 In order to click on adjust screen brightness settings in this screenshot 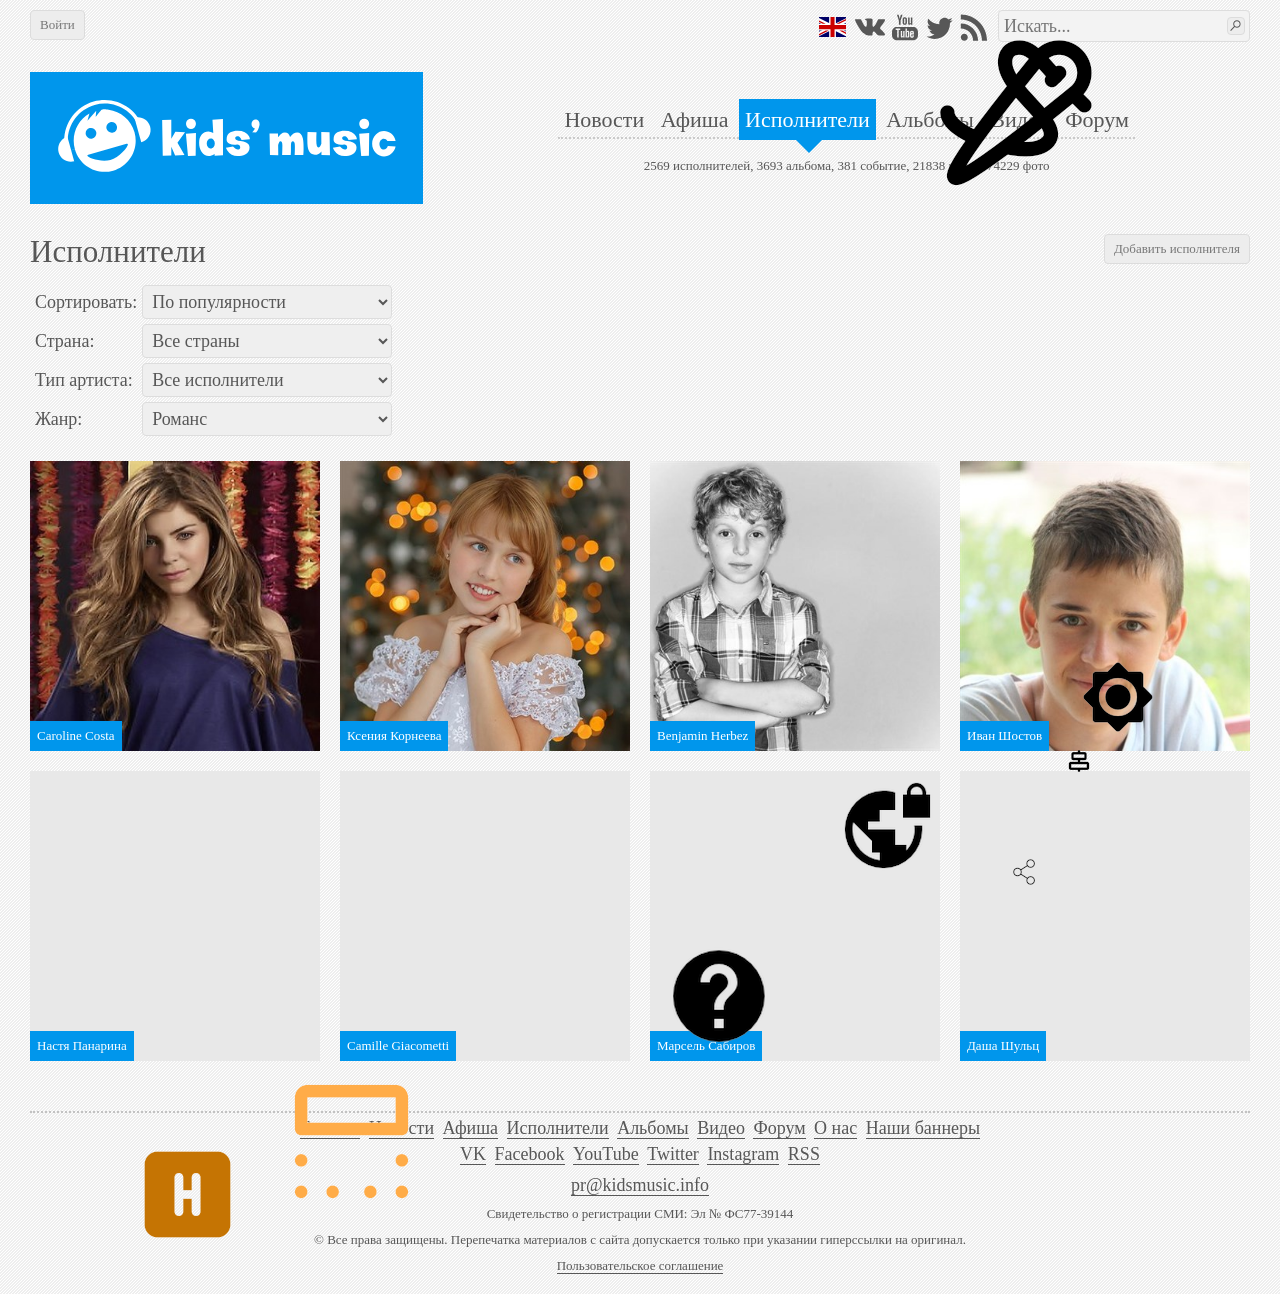, I will do `click(1118, 697)`.